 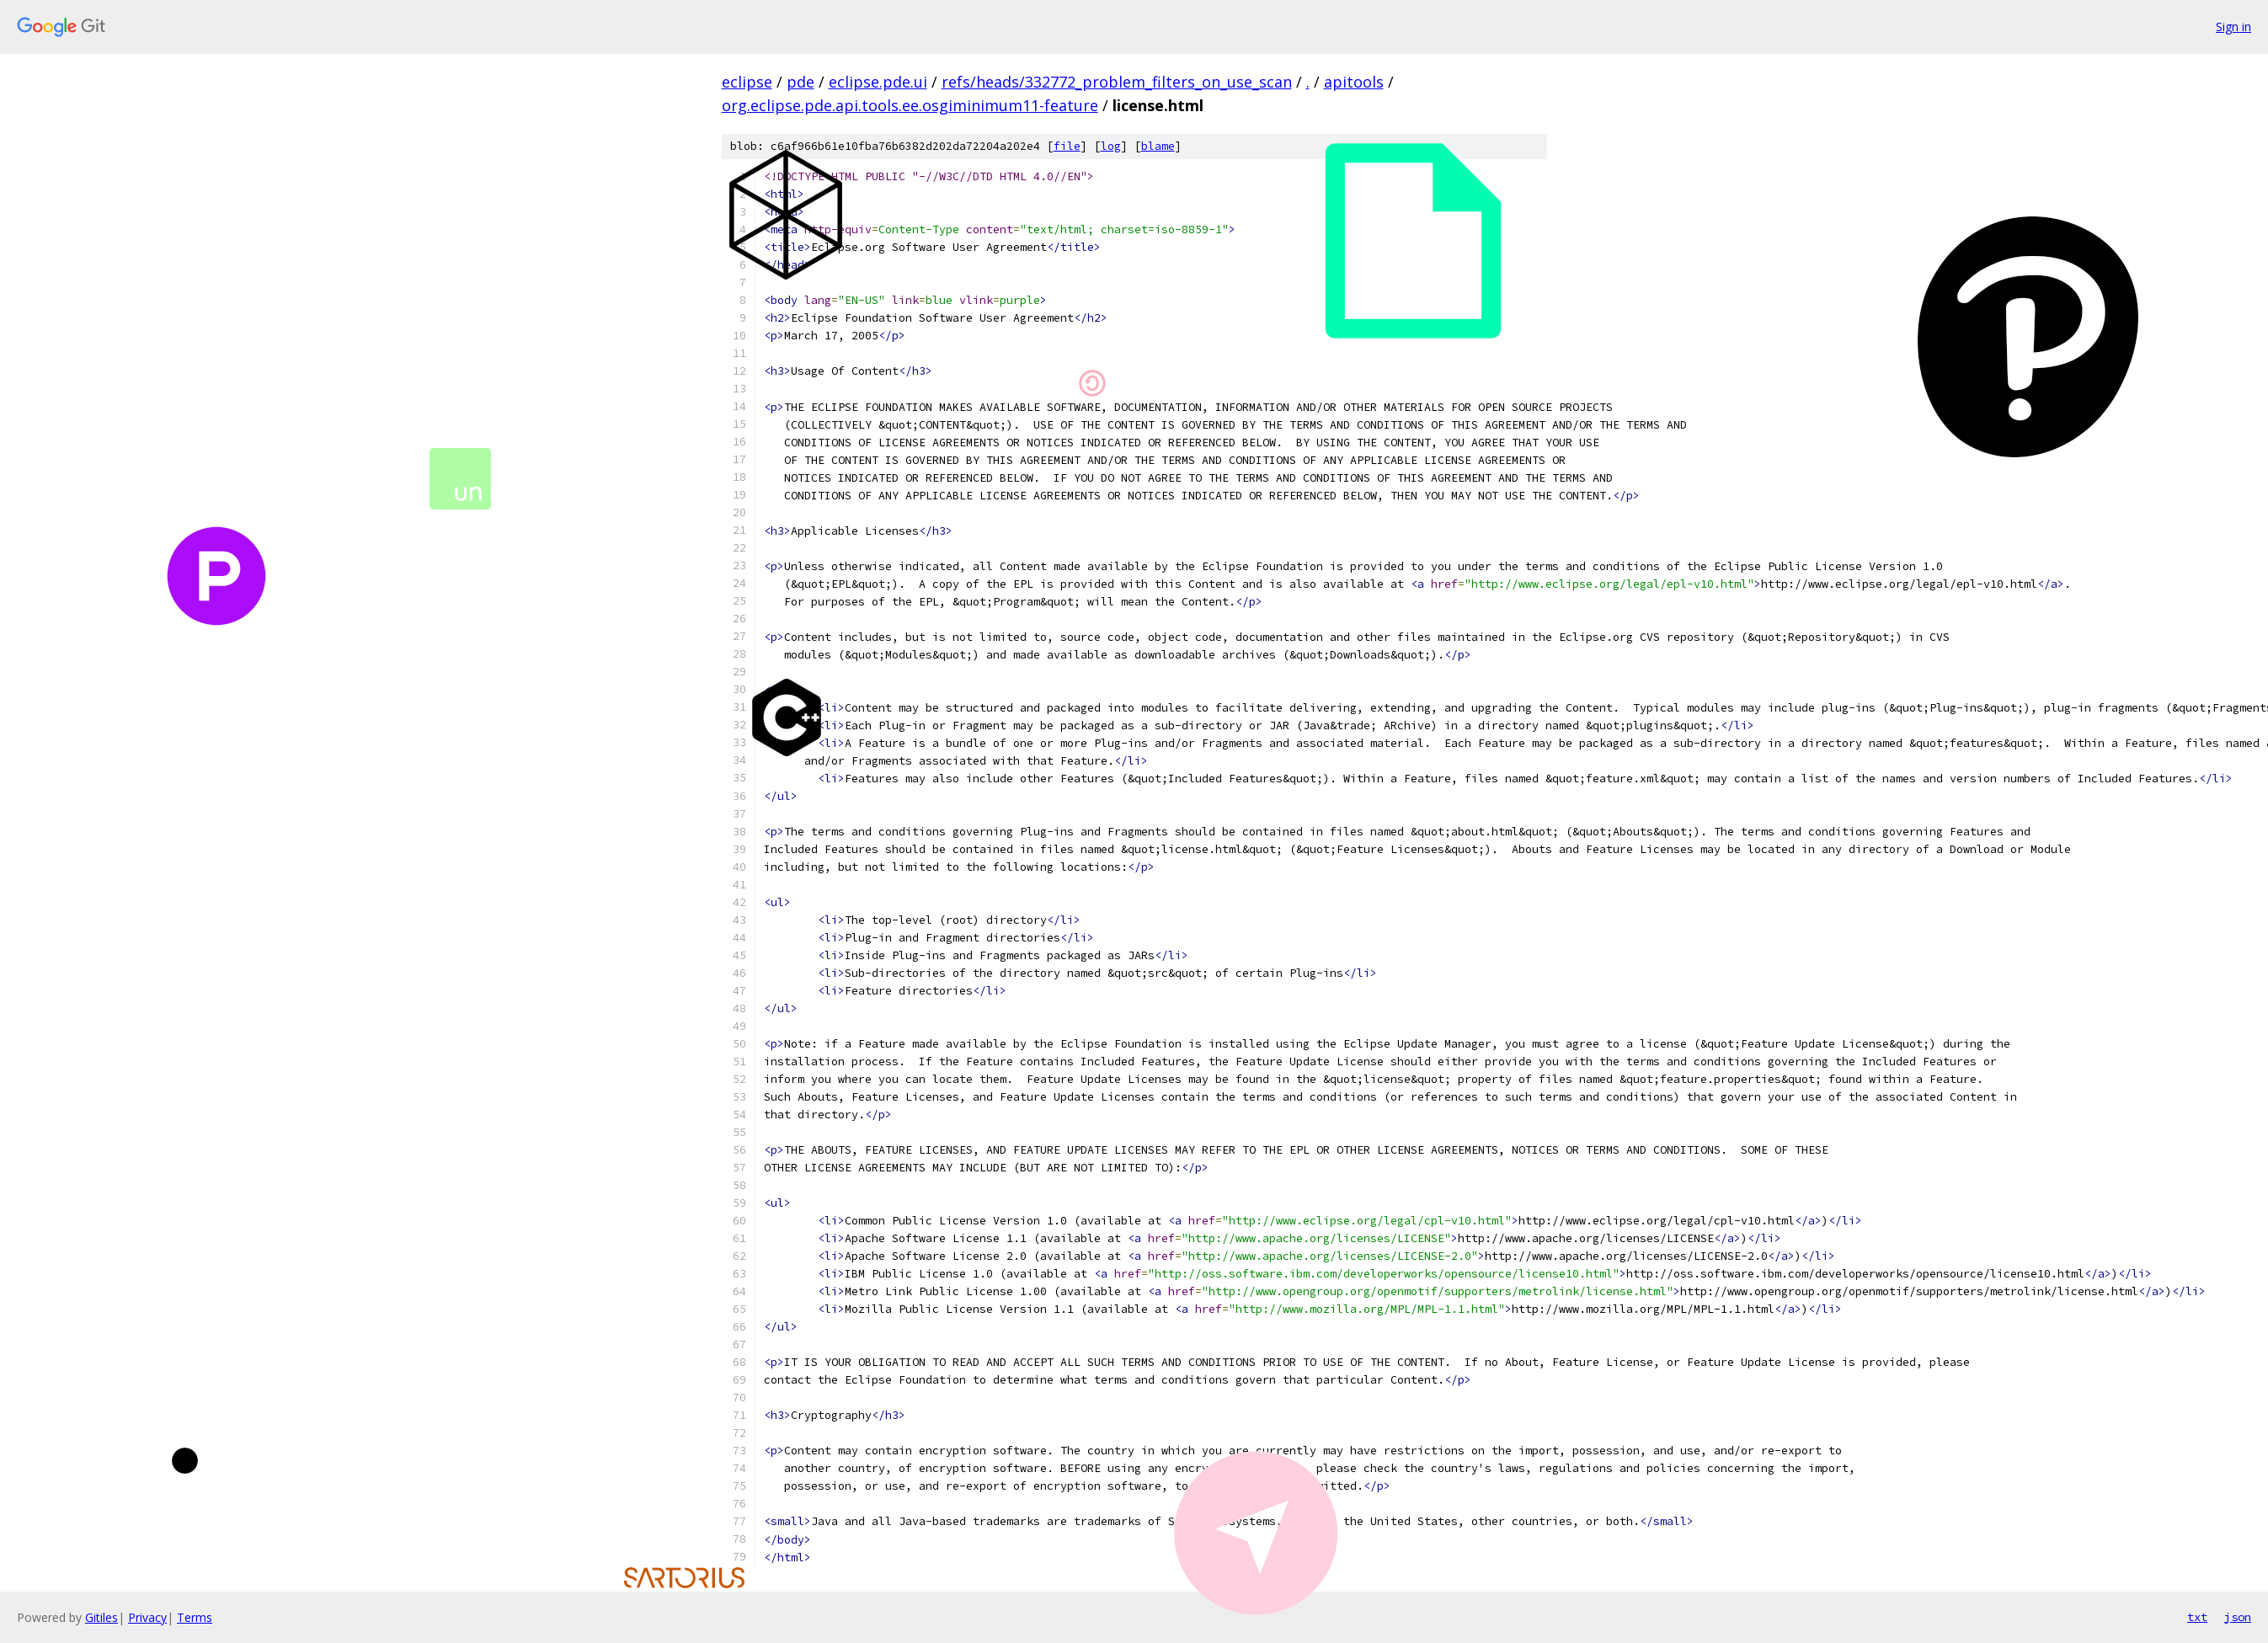 I want to click on unselected radio button or toggle option, so click(x=184, y=1460).